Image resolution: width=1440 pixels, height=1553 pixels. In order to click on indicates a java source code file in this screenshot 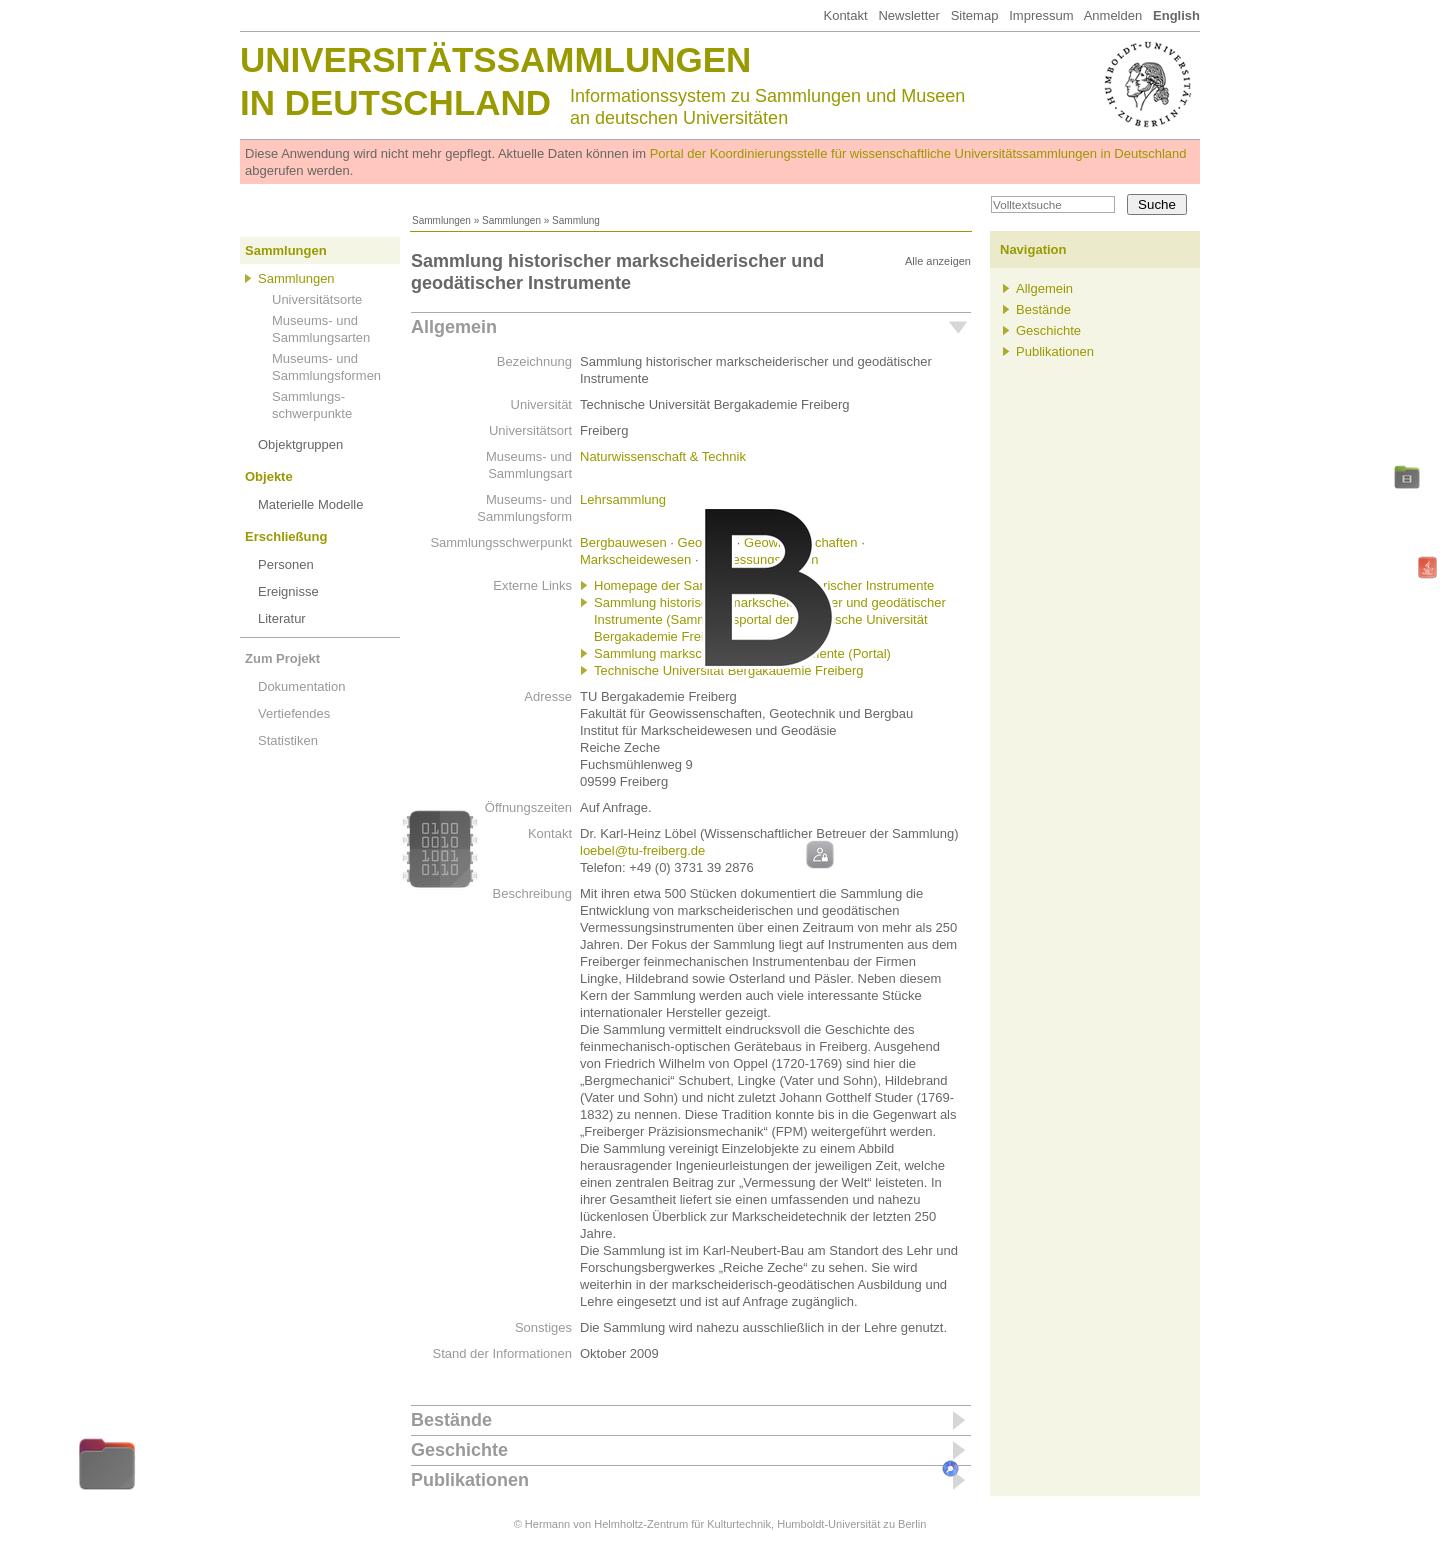, I will do `click(1427, 567)`.